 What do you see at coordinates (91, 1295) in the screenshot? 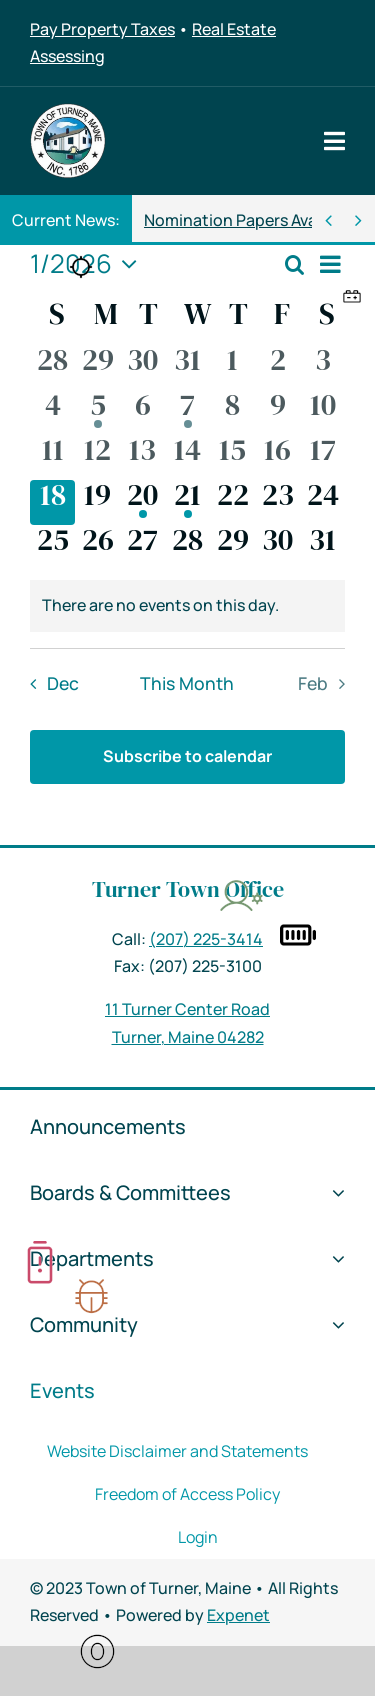
I see `report a bug or issue` at bounding box center [91, 1295].